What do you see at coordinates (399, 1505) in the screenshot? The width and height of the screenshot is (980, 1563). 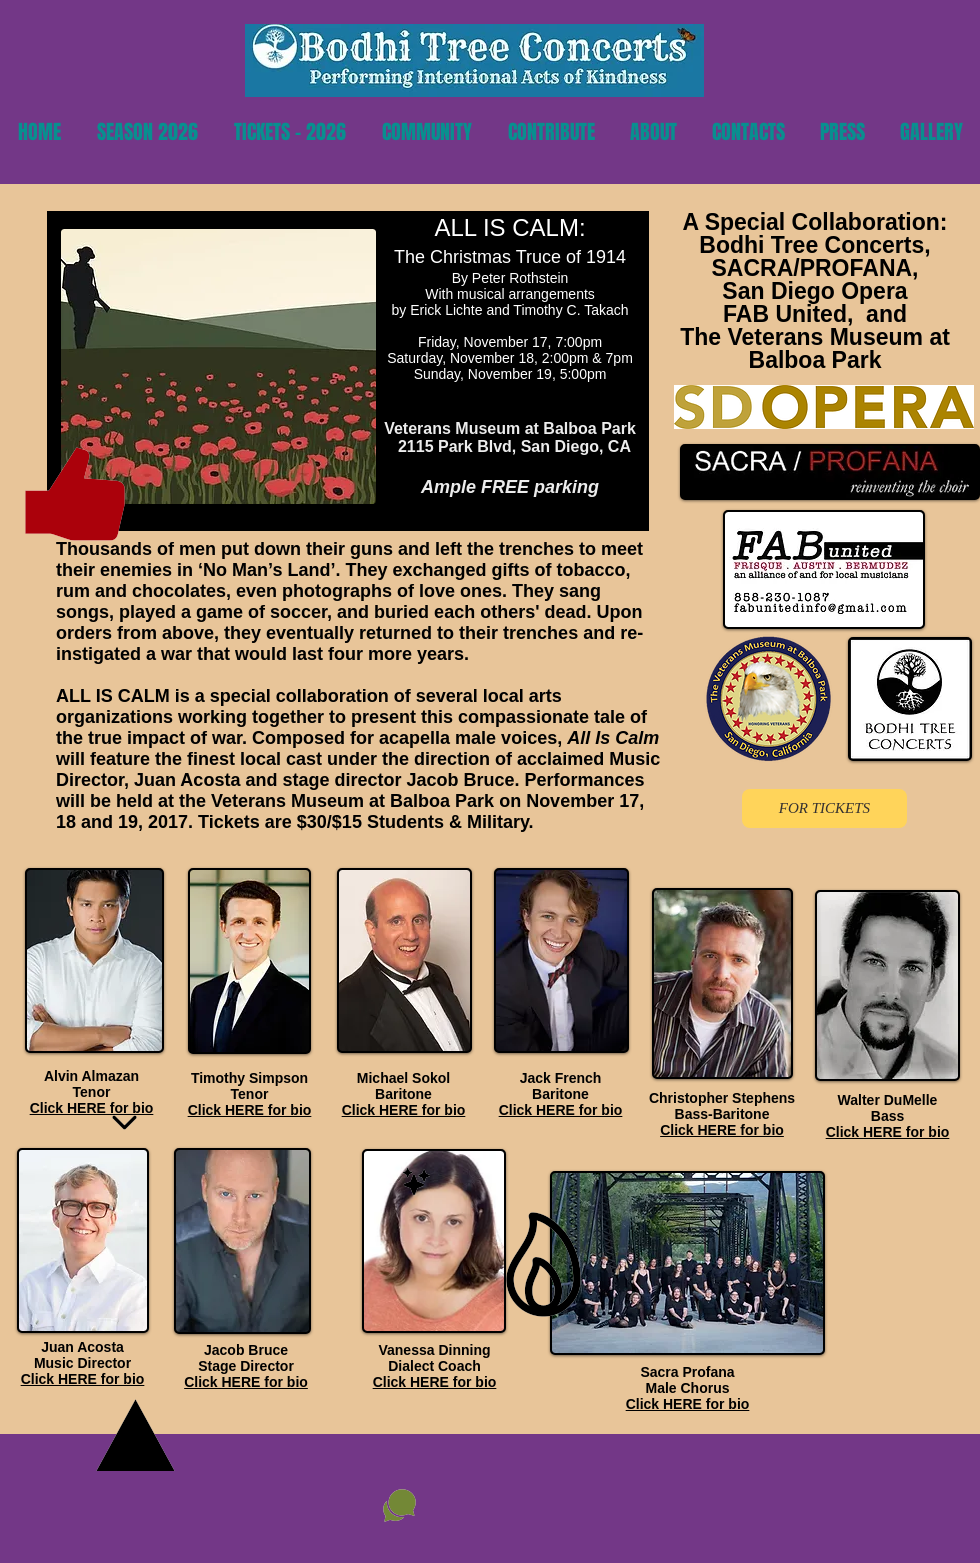 I see `open messaging or chat` at bounding box center [399, 1505].